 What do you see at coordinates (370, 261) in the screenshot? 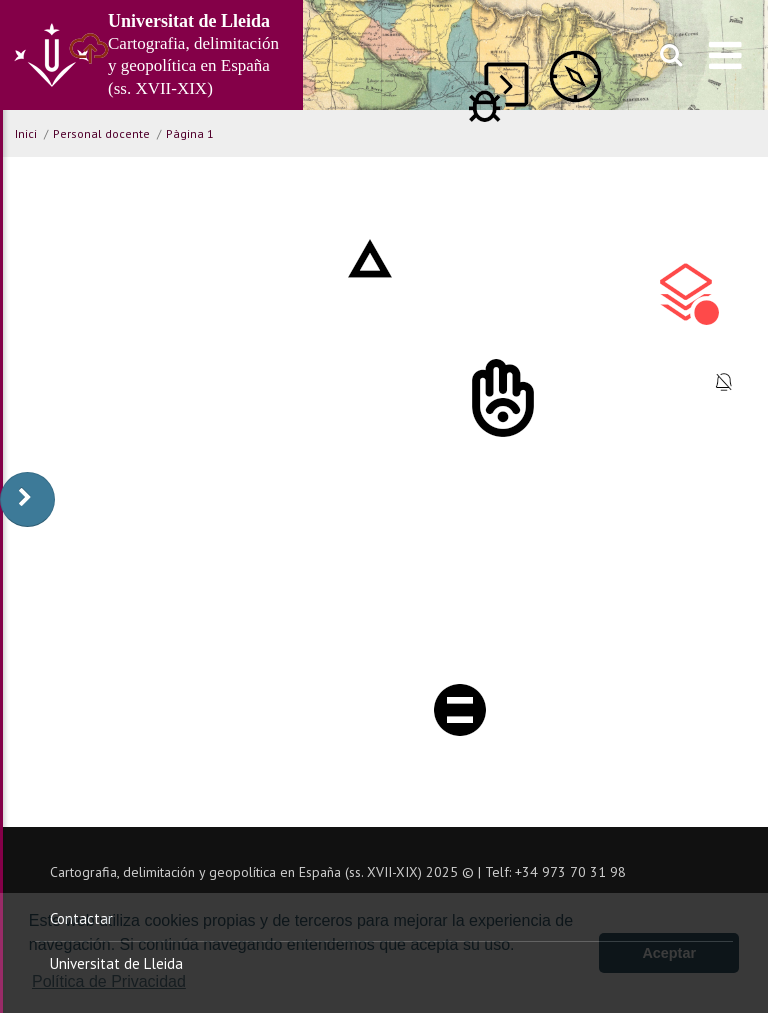
I see `unverified function breakpoint in debug mode` at bounding box center [370, 261].